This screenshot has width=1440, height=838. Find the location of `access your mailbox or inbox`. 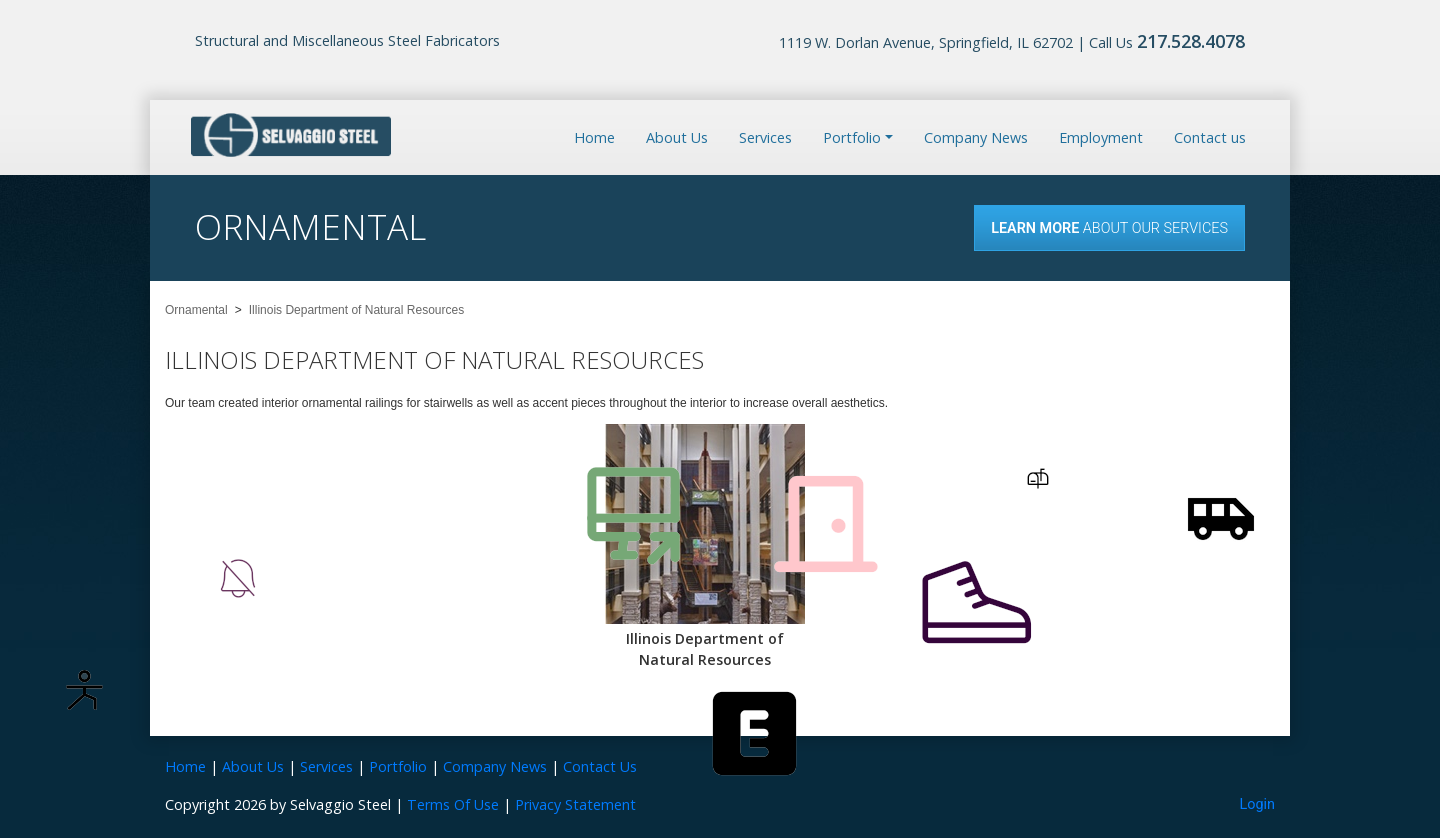

access your mailbox or inbox is located at coordinates (1038, 479).